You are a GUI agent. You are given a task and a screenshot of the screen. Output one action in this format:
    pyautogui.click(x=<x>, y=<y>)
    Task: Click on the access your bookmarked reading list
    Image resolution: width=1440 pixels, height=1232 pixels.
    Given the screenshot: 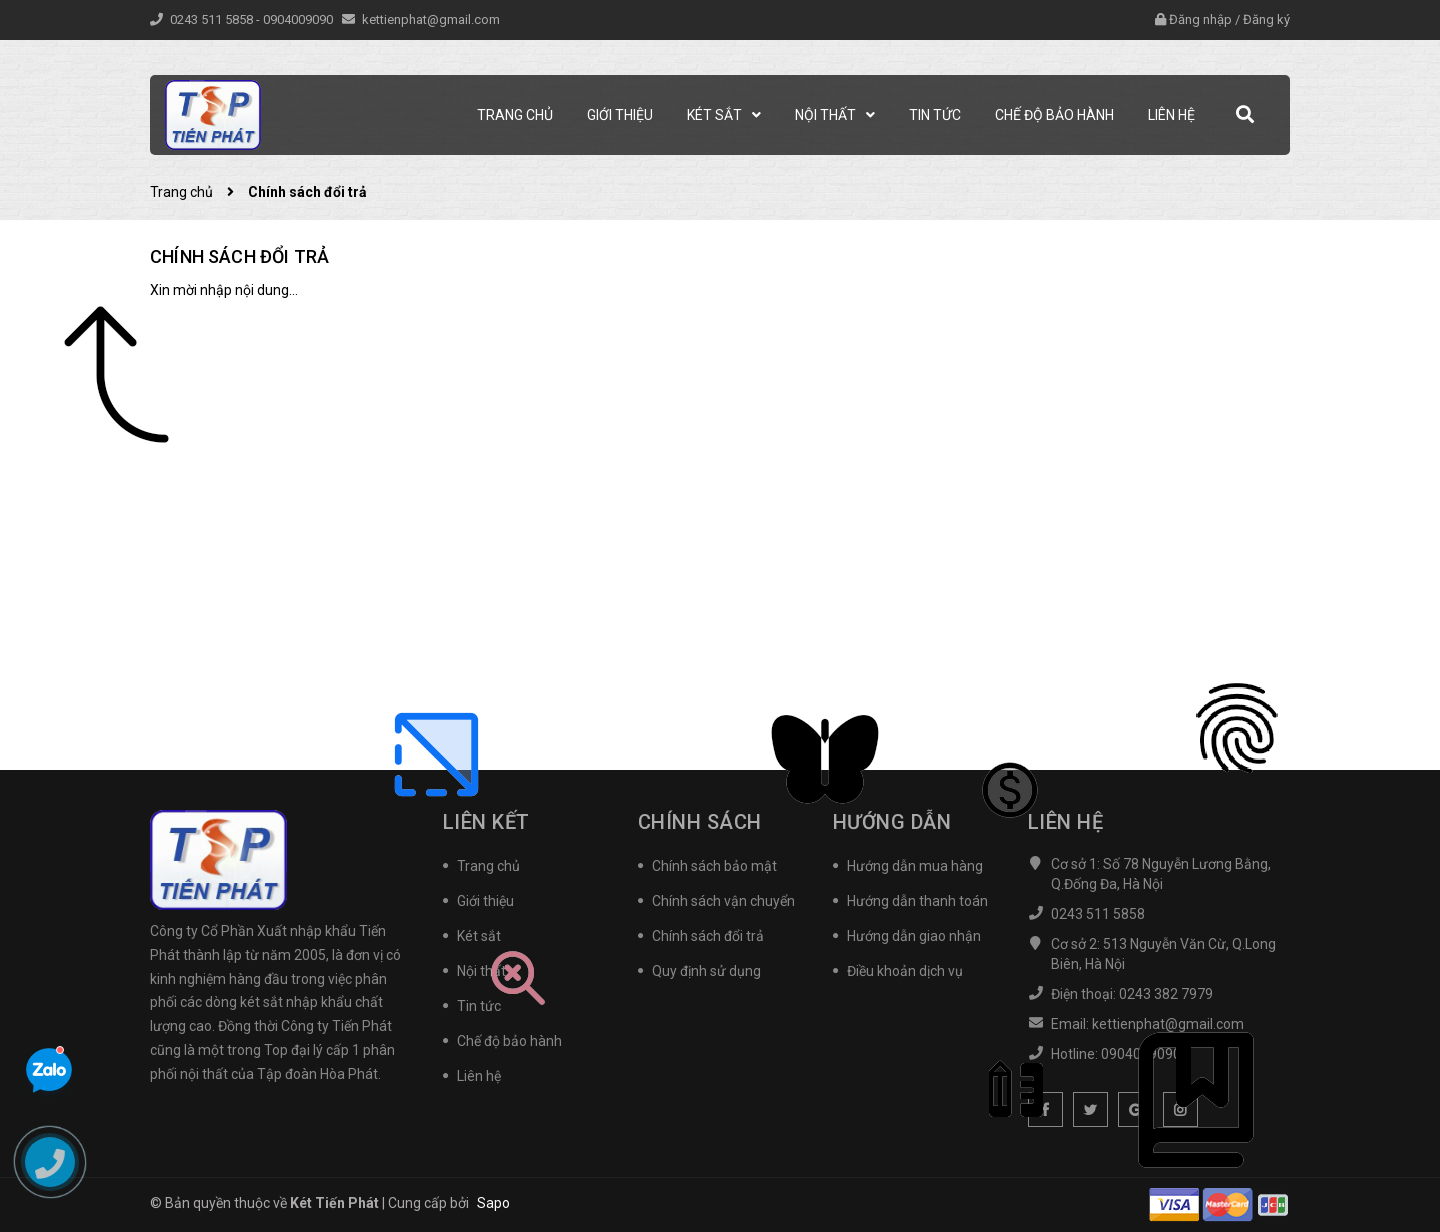 What is the action you would take?
    pyautogui.click(x=1196, y=1100)
    